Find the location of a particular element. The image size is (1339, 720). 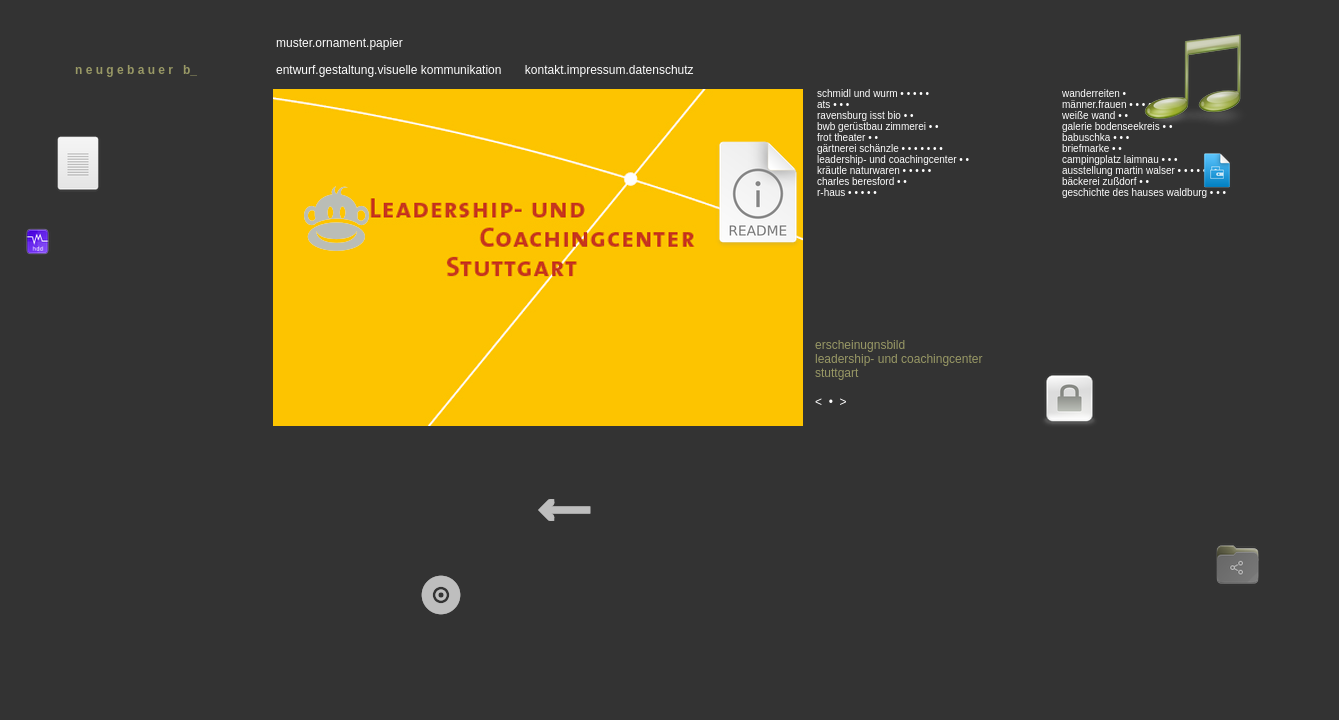

insert monkey face emoji is located at coordinates (336, 218).